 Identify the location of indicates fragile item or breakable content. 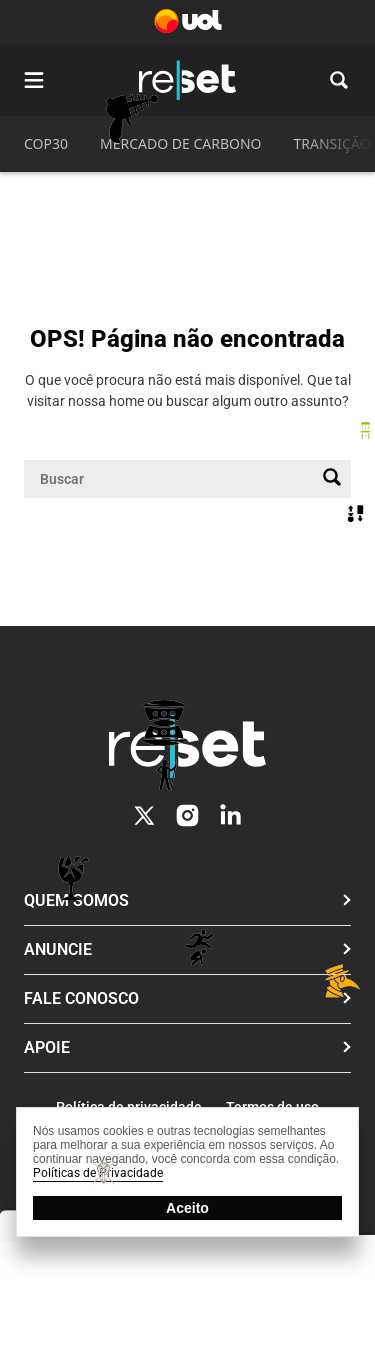
(70, 878).